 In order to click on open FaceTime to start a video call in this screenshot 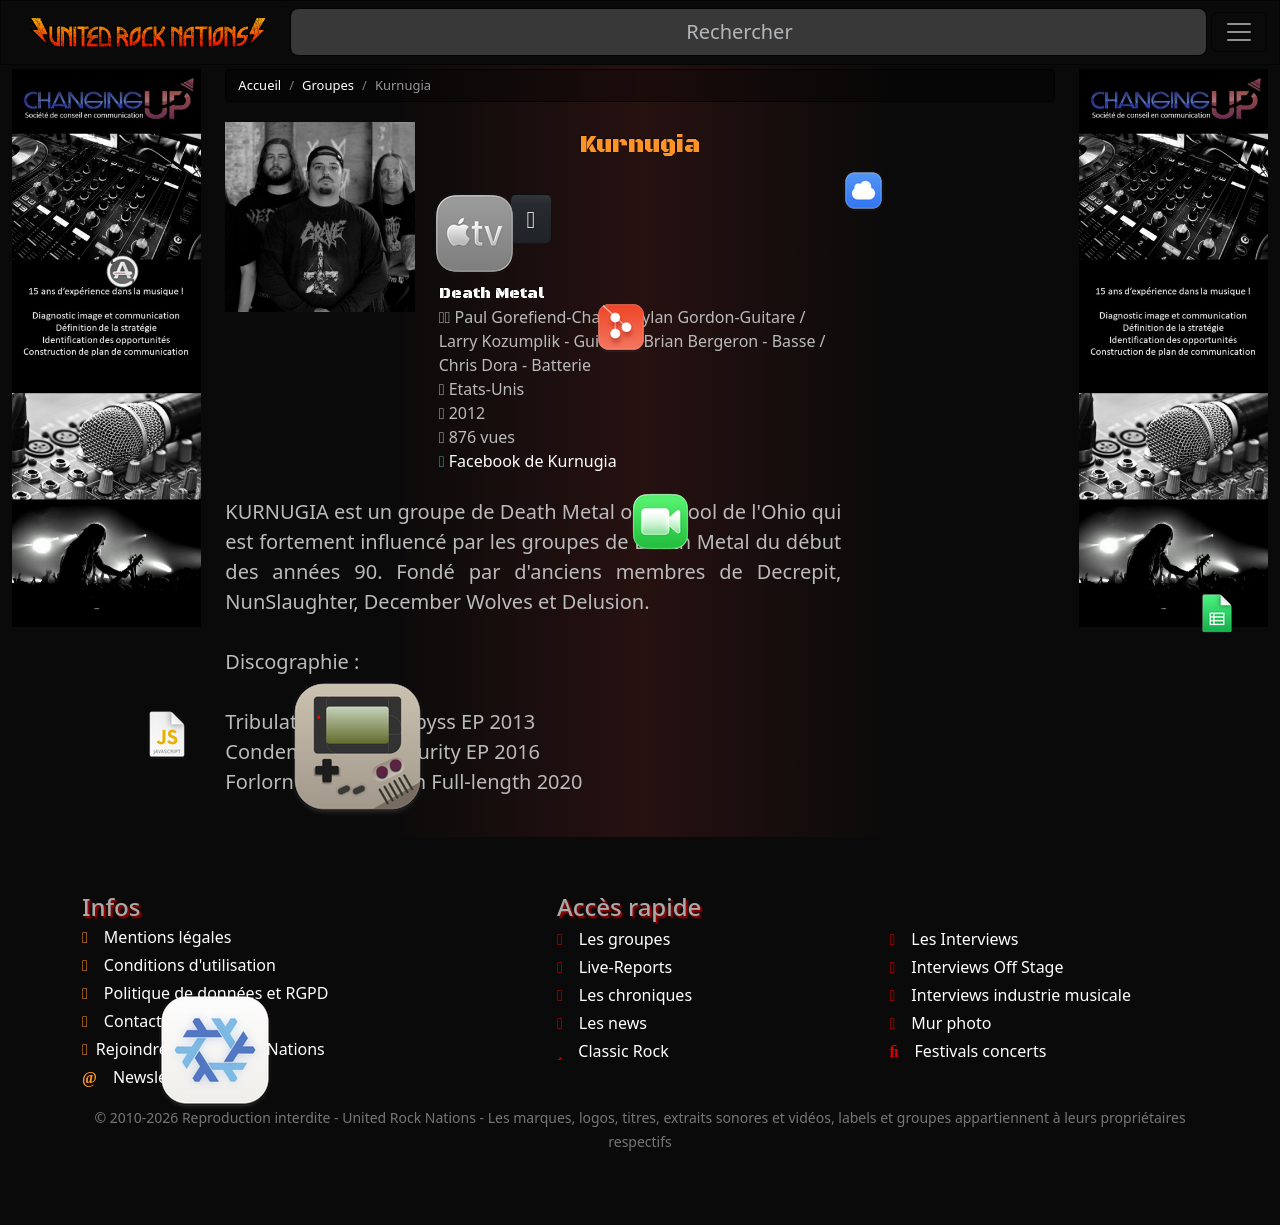, I will do `click(660, 521)`.